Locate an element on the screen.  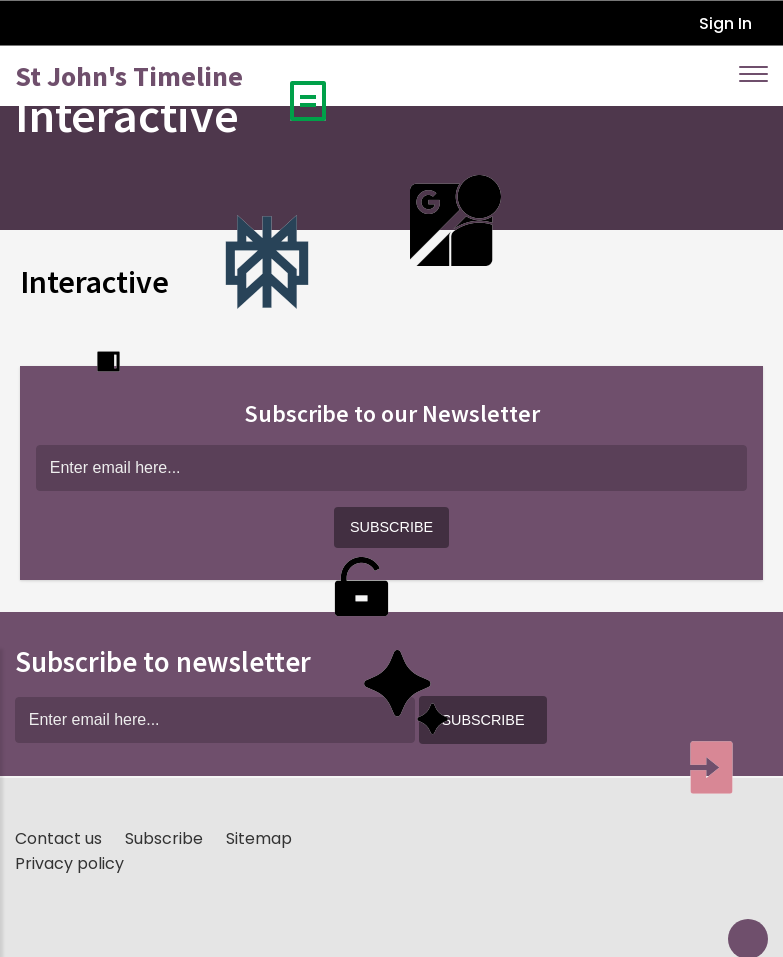
open perplexity ai app is located at coordinates (267, 262).